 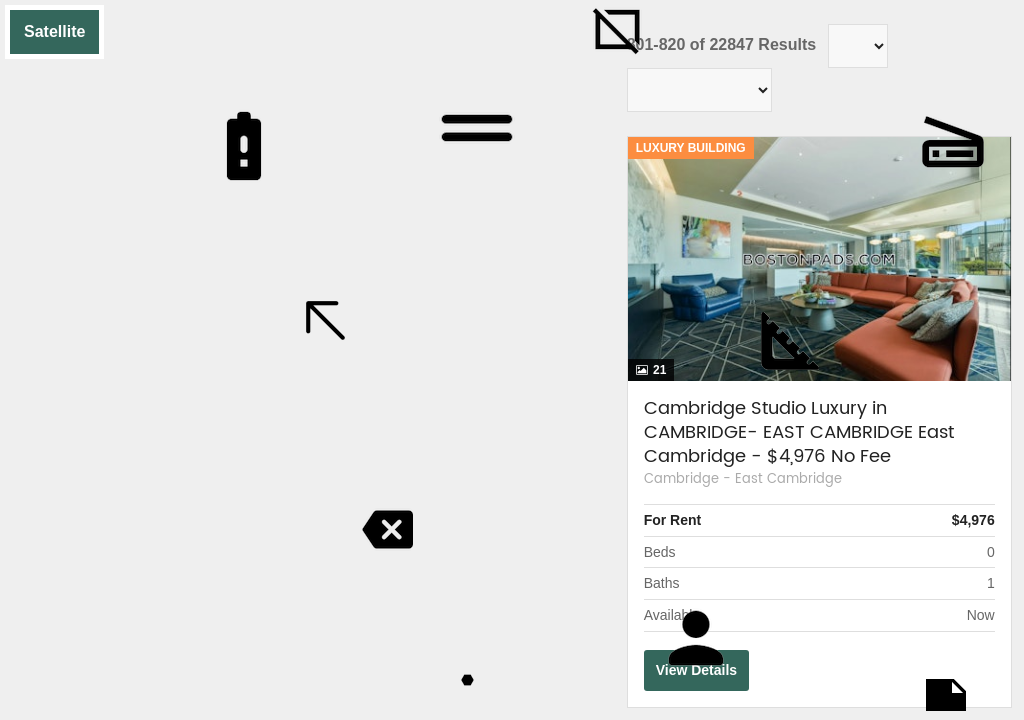 What do you see at coordinates (696, 638) in the screenshot?
I see `view your profile` at bounding box center [696, 638].